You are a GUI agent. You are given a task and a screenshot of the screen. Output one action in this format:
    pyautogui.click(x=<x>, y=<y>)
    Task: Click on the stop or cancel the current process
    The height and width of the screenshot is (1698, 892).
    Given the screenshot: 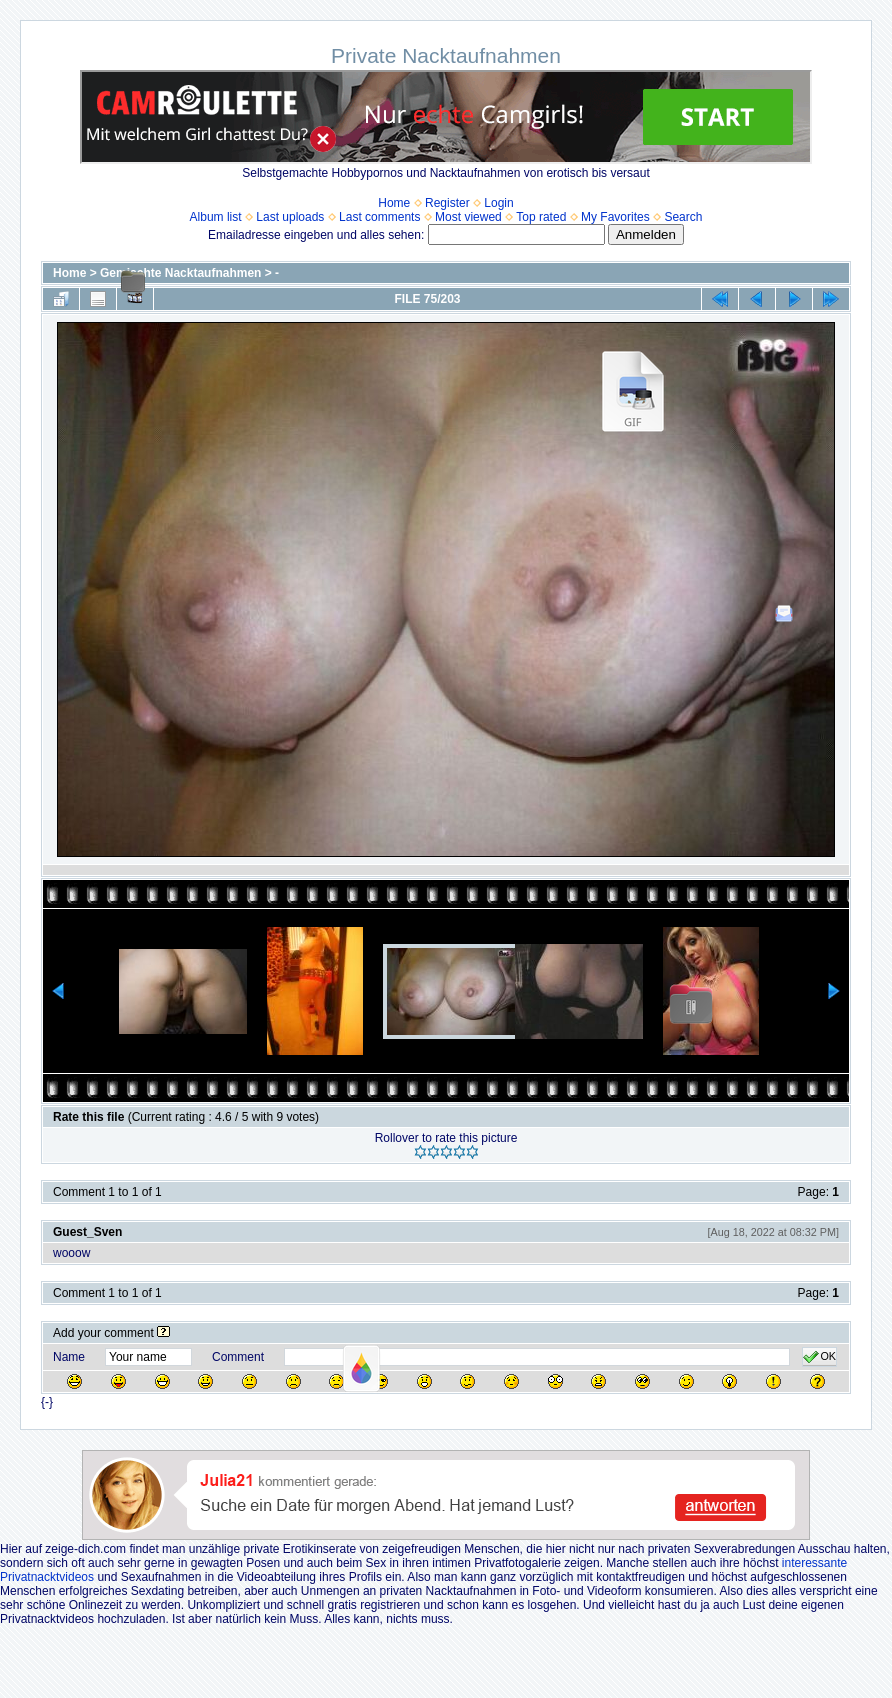 What is the action you would take?
    pyautogui.click(x=323, y=139)
    